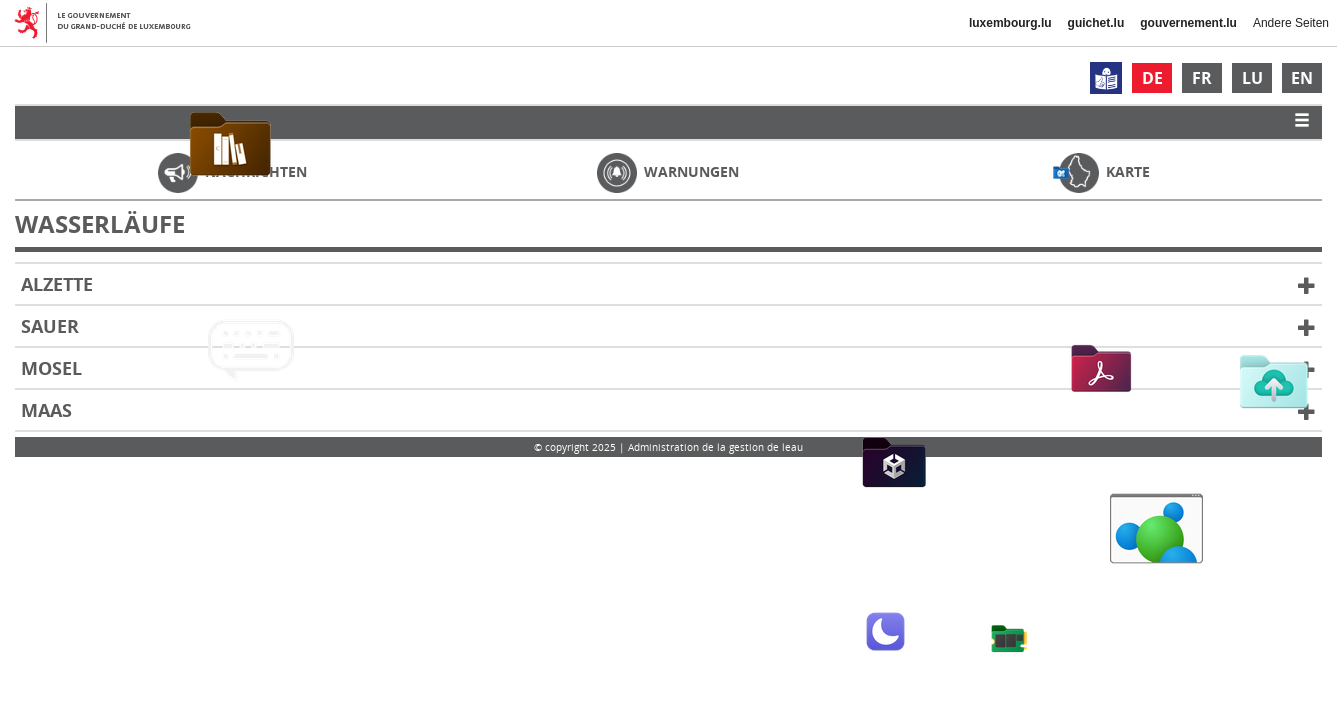 The height and width of the screenshot is (720, 1337). Describe the element at coordinates (230, 146) in the screenshot. I see `open your calibre ebook library folder` at that location.